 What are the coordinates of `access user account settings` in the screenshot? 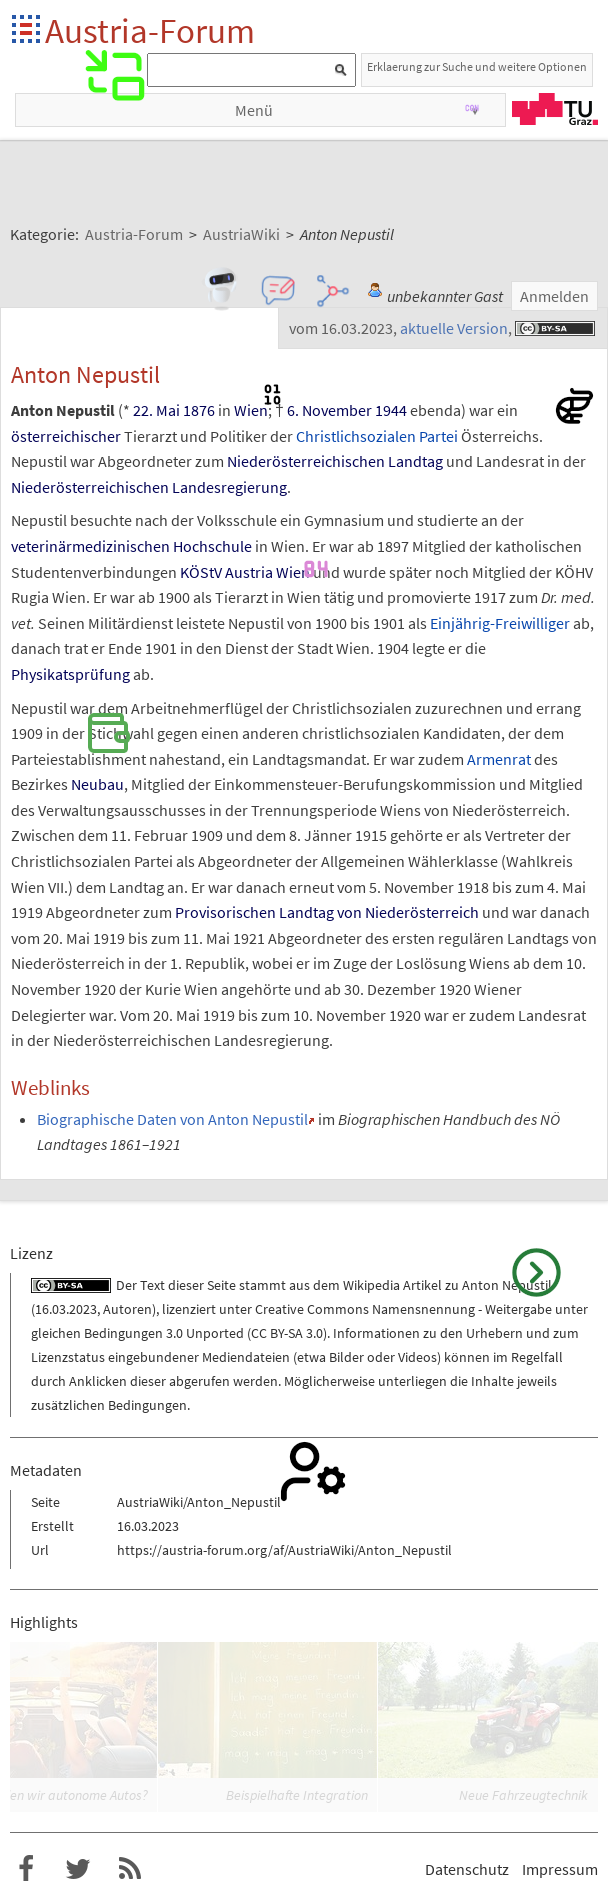 It's located at (313, 1471).